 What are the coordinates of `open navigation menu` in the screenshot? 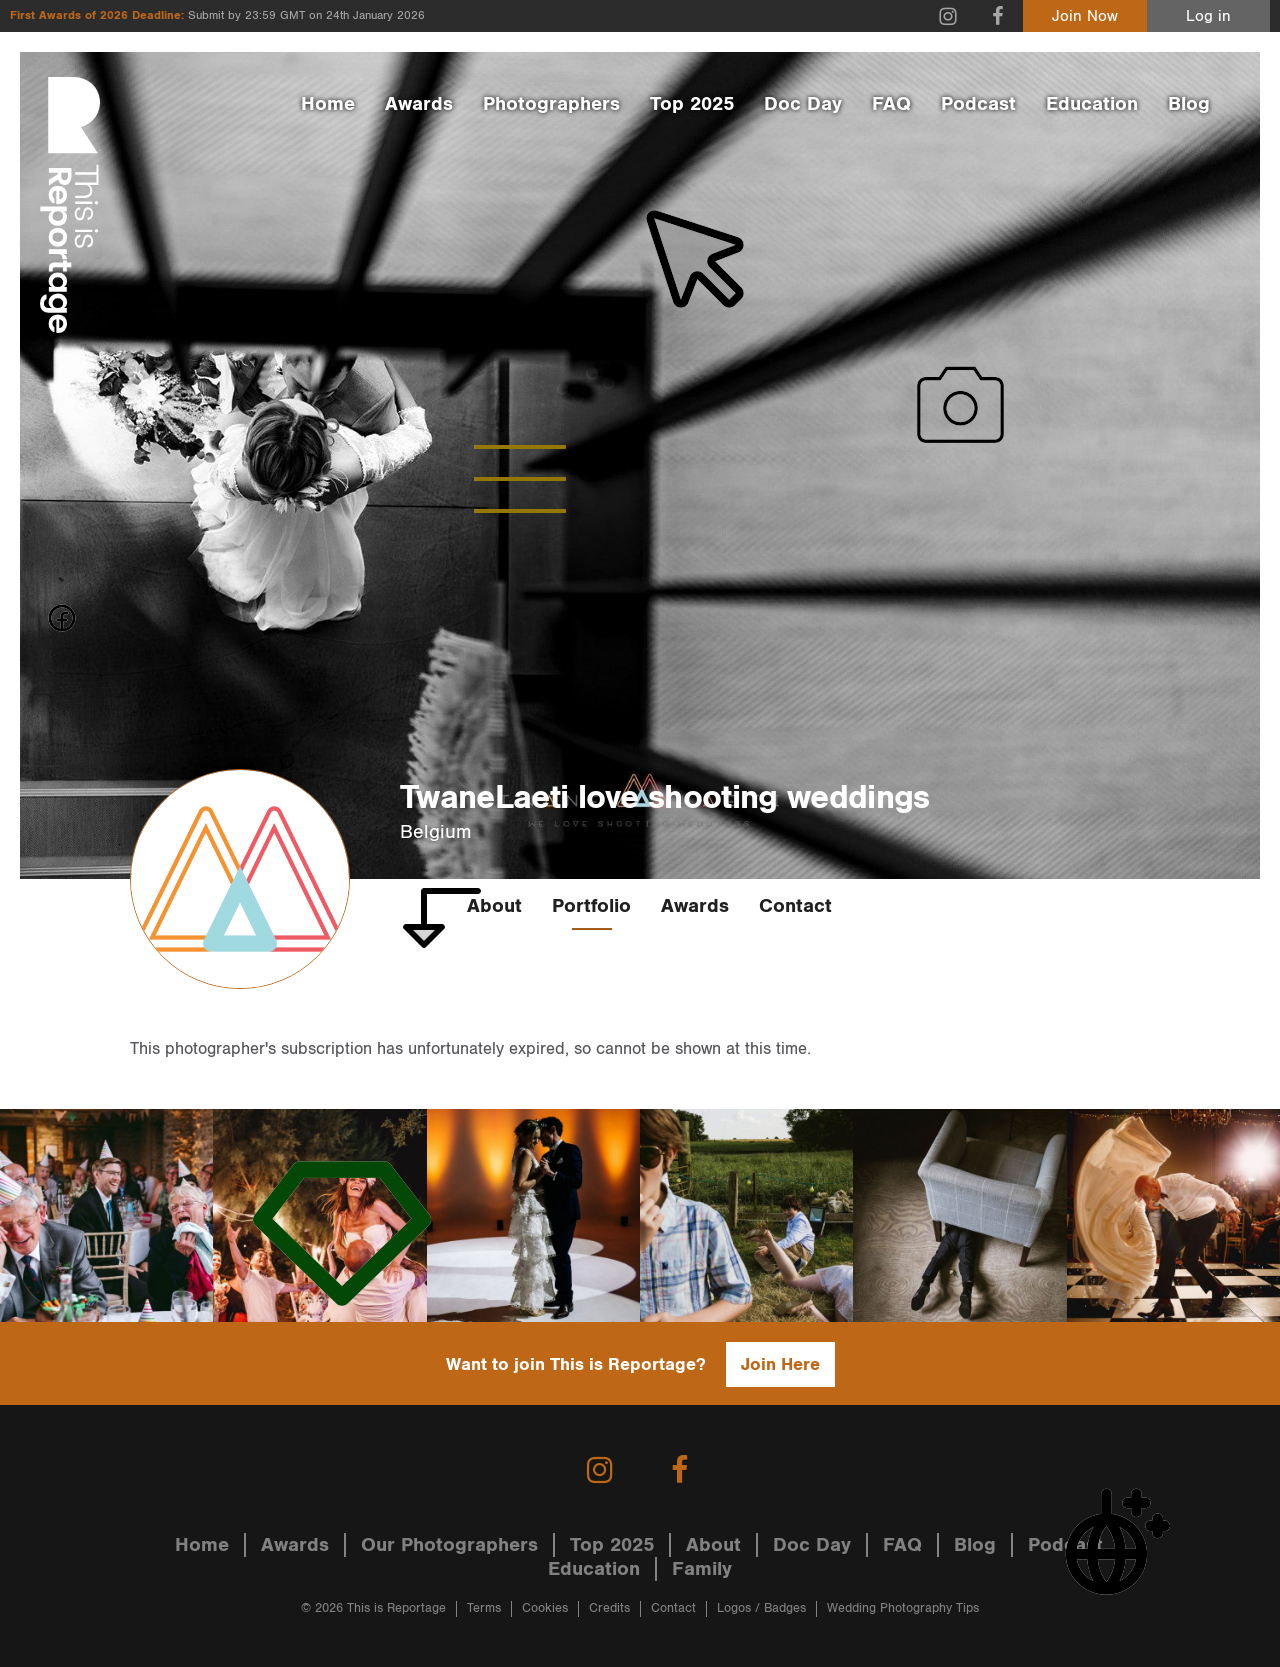 It's located at (520, 479).